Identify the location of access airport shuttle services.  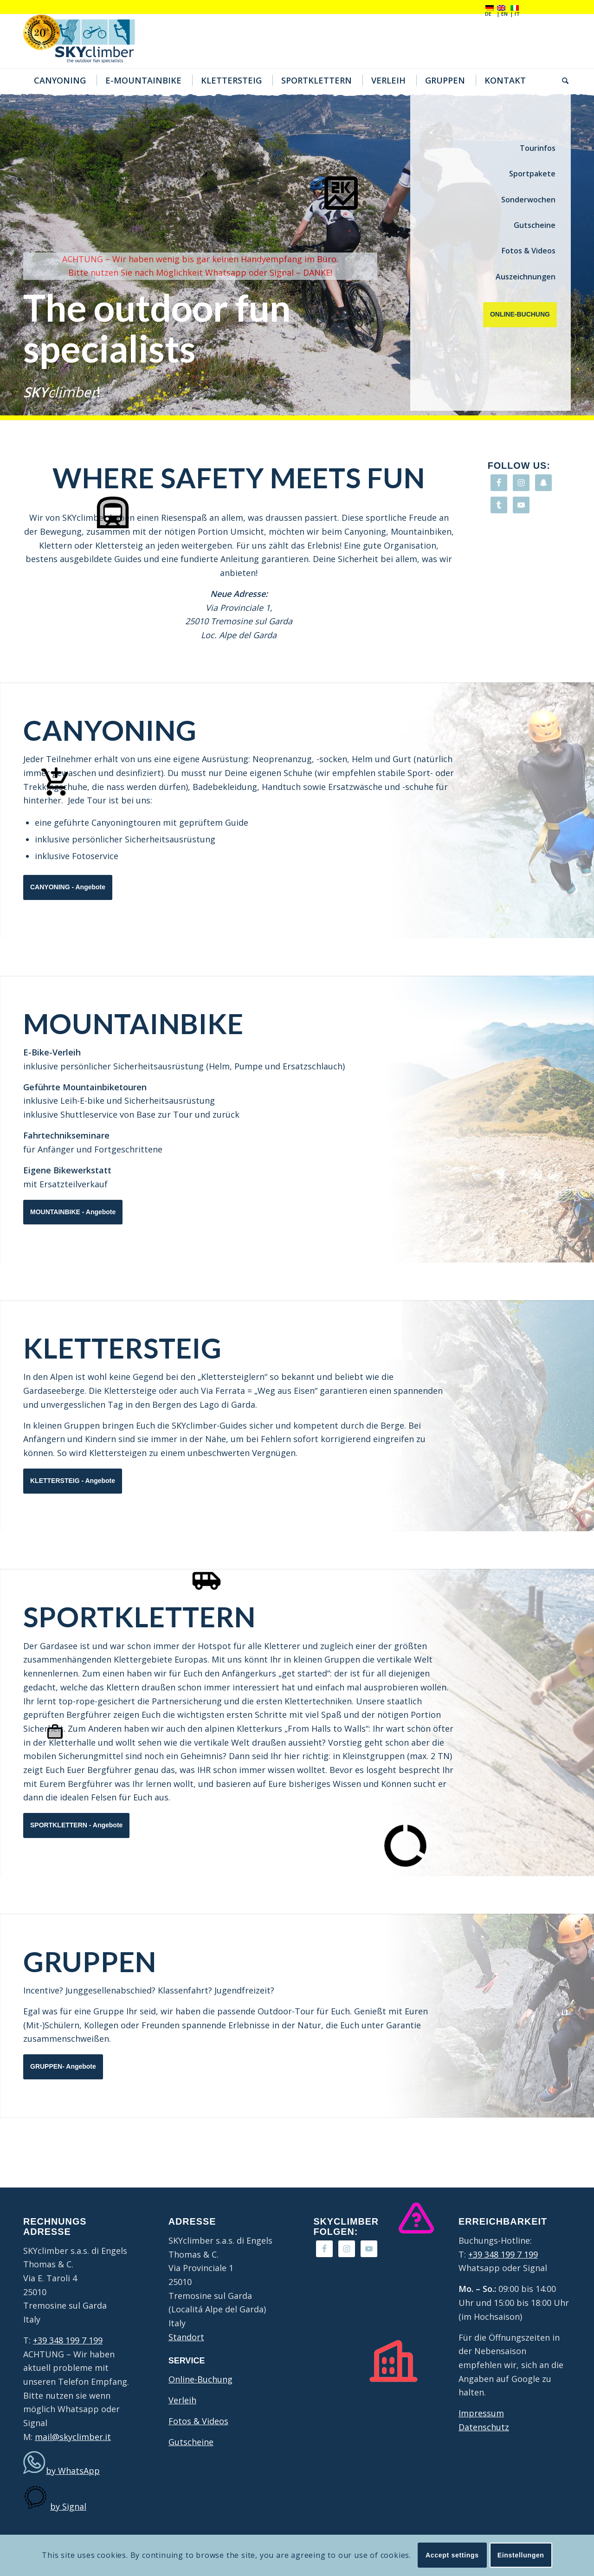
(207, 1581).